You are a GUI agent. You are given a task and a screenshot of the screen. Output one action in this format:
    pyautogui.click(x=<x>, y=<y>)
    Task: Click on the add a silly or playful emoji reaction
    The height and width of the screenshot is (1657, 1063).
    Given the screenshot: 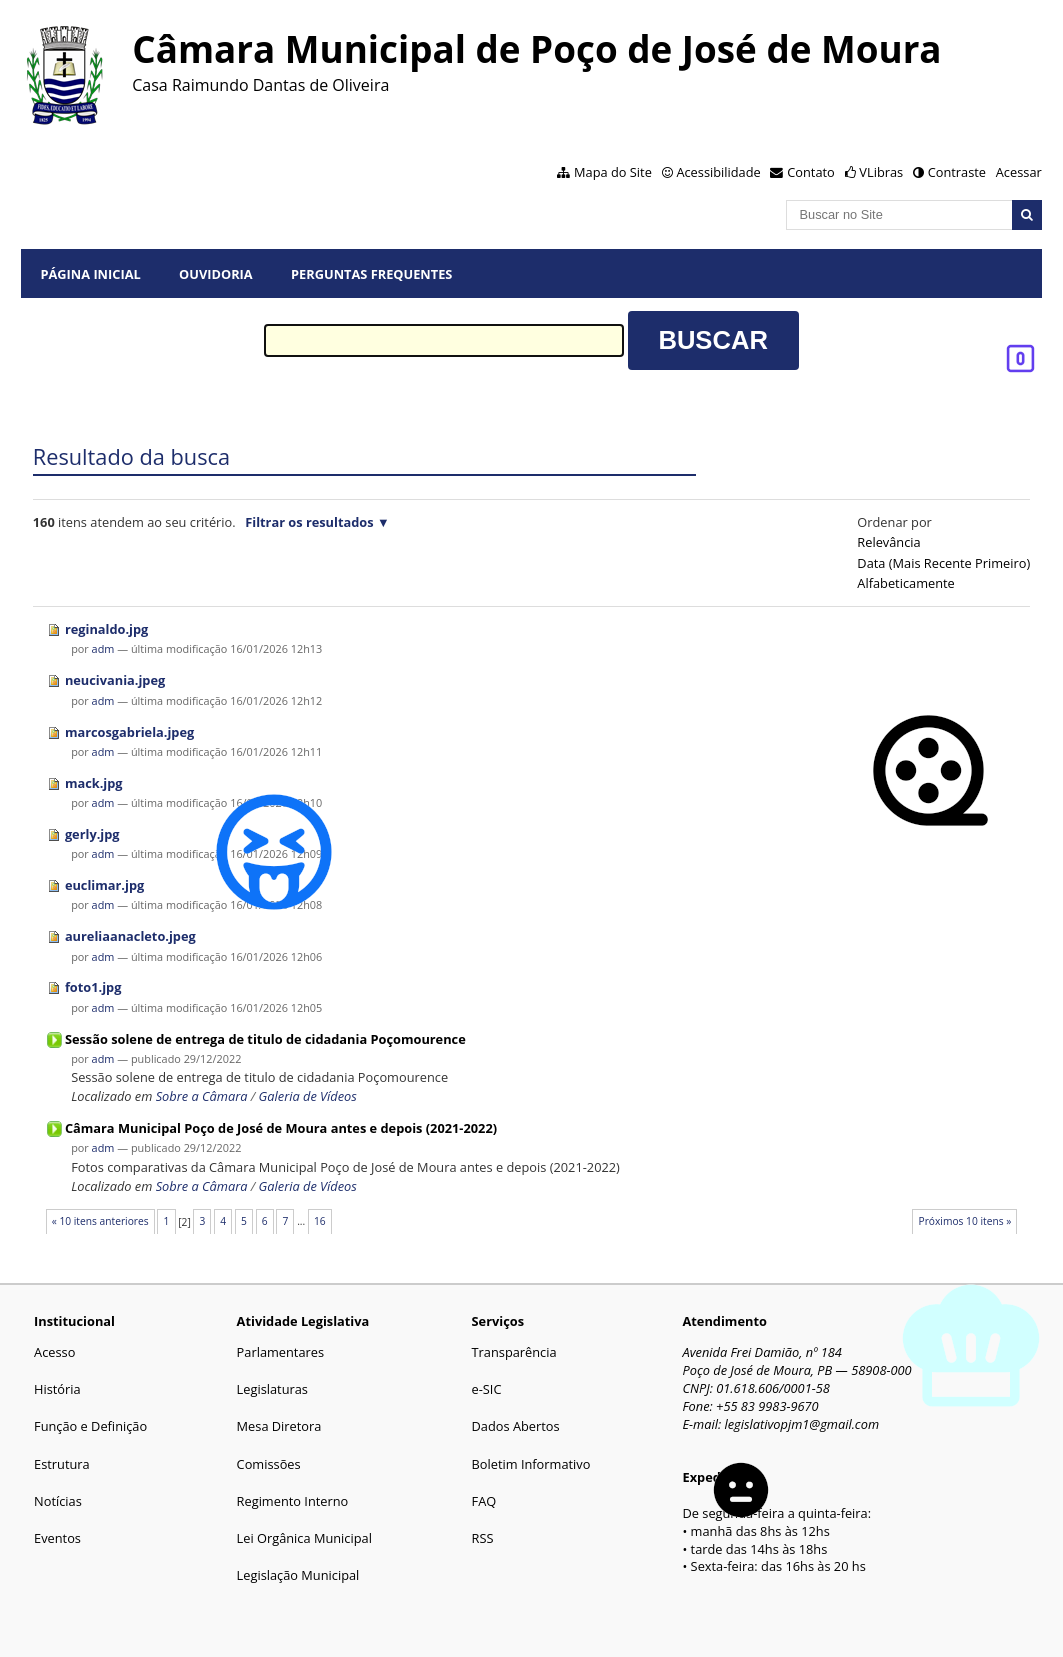 What is the action you would take?
    pyautogui.click(x=274, y=852)
    